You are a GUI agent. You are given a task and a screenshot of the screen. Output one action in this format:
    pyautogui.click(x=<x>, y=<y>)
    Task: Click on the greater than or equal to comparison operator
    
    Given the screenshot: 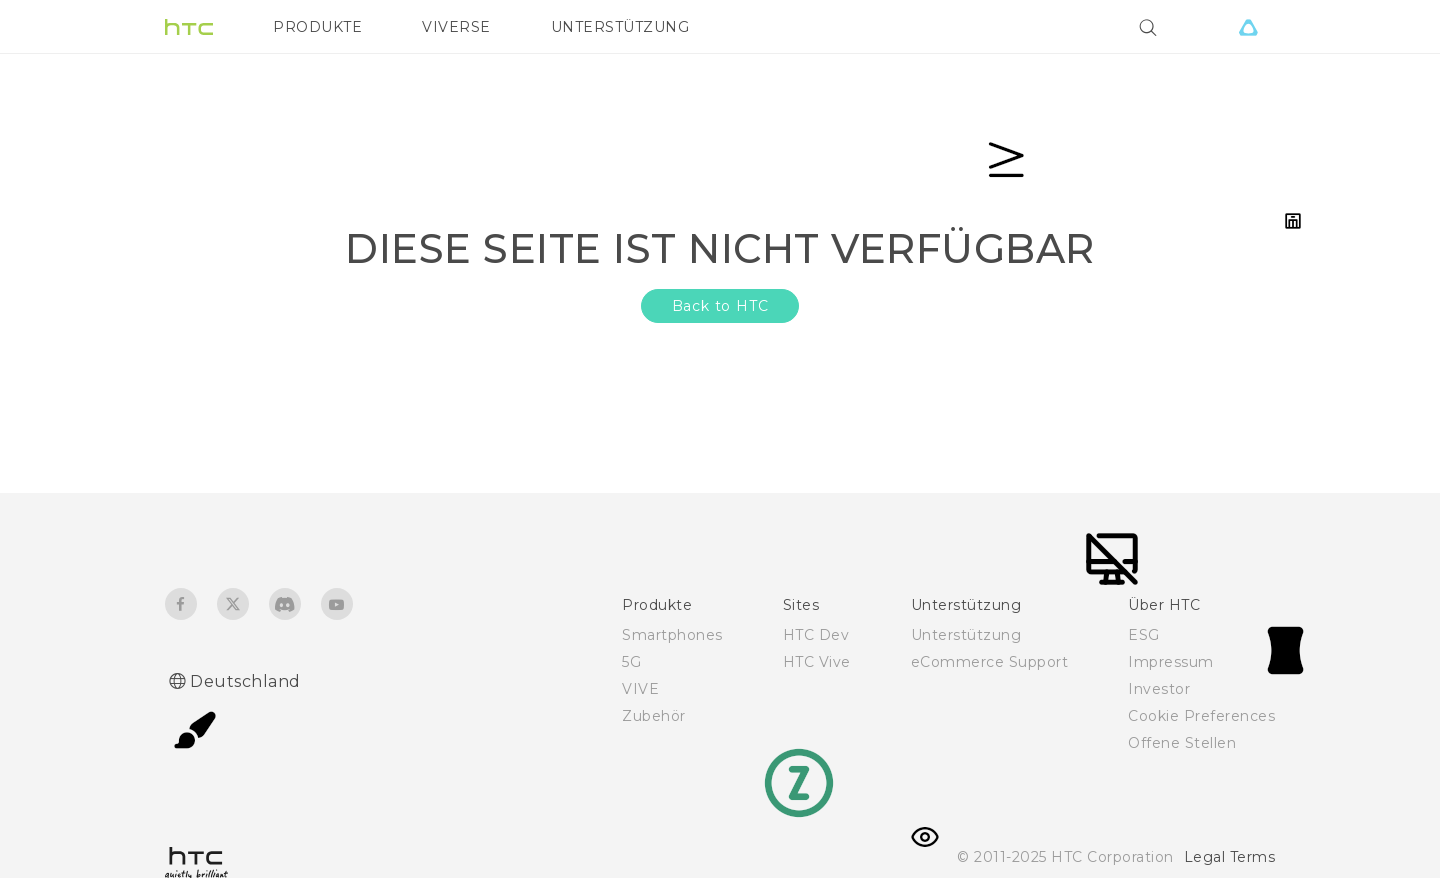 What is the action you would take?
    pyautogui.click(x=1005, y=160)
    